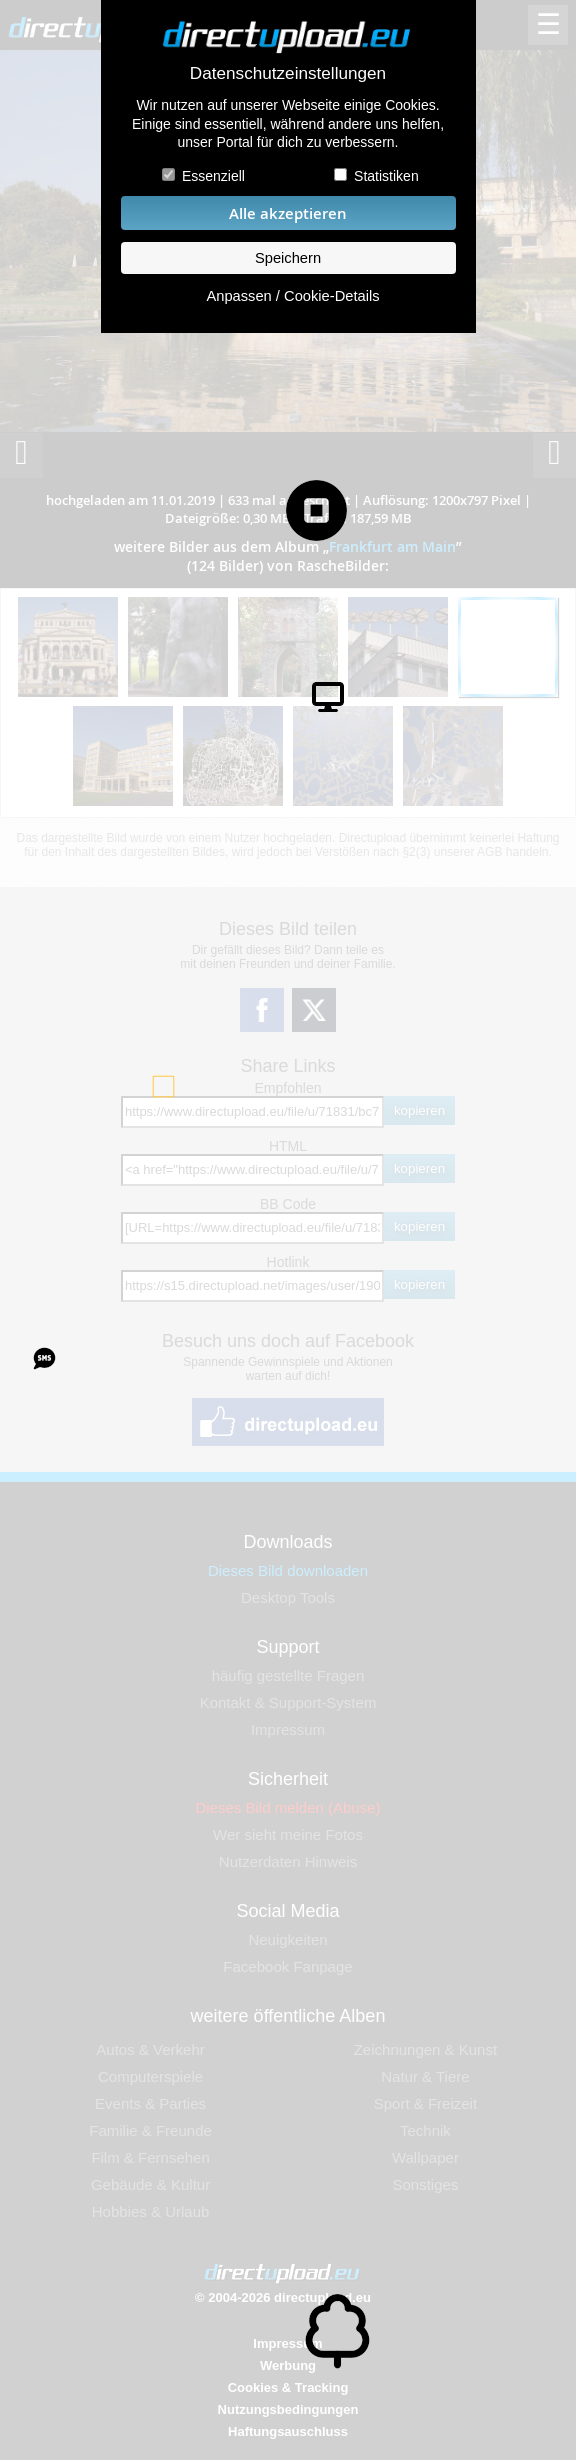 The image size is (576, 2460). What do you see at coordinates (44, 1358) in the screenshot?
I see `send an SMS text message` at bounding box center [44, 1358].